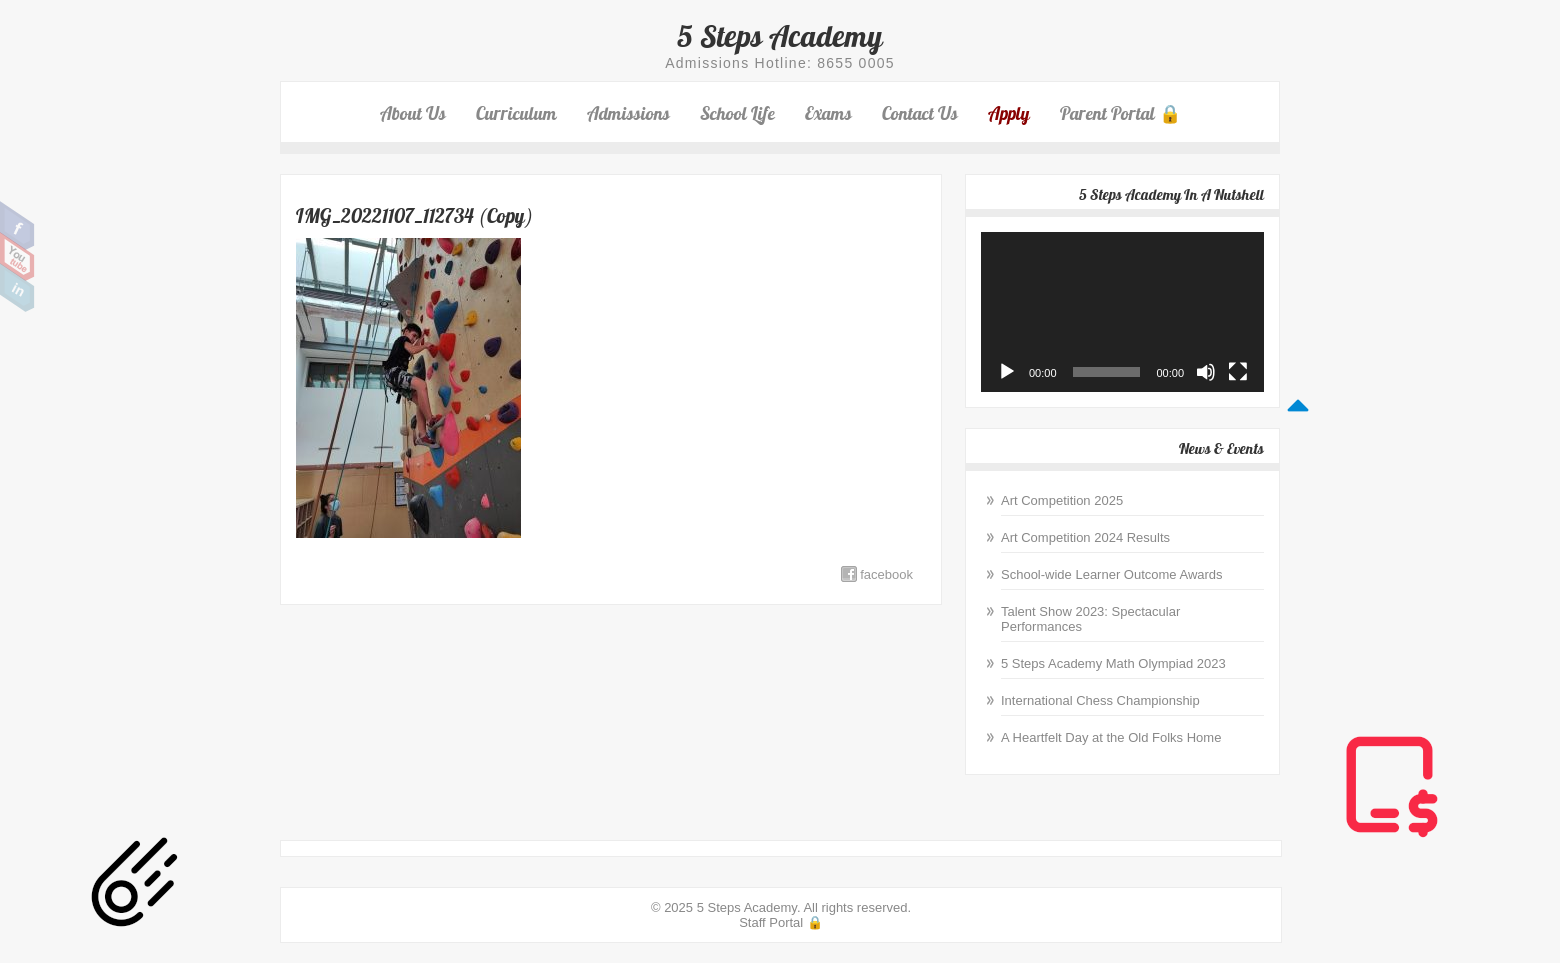  What do you see at coordinates (1298, 407) in the screenshot?
I see `collapse an expanded section` at bounding box center [1298, 407].